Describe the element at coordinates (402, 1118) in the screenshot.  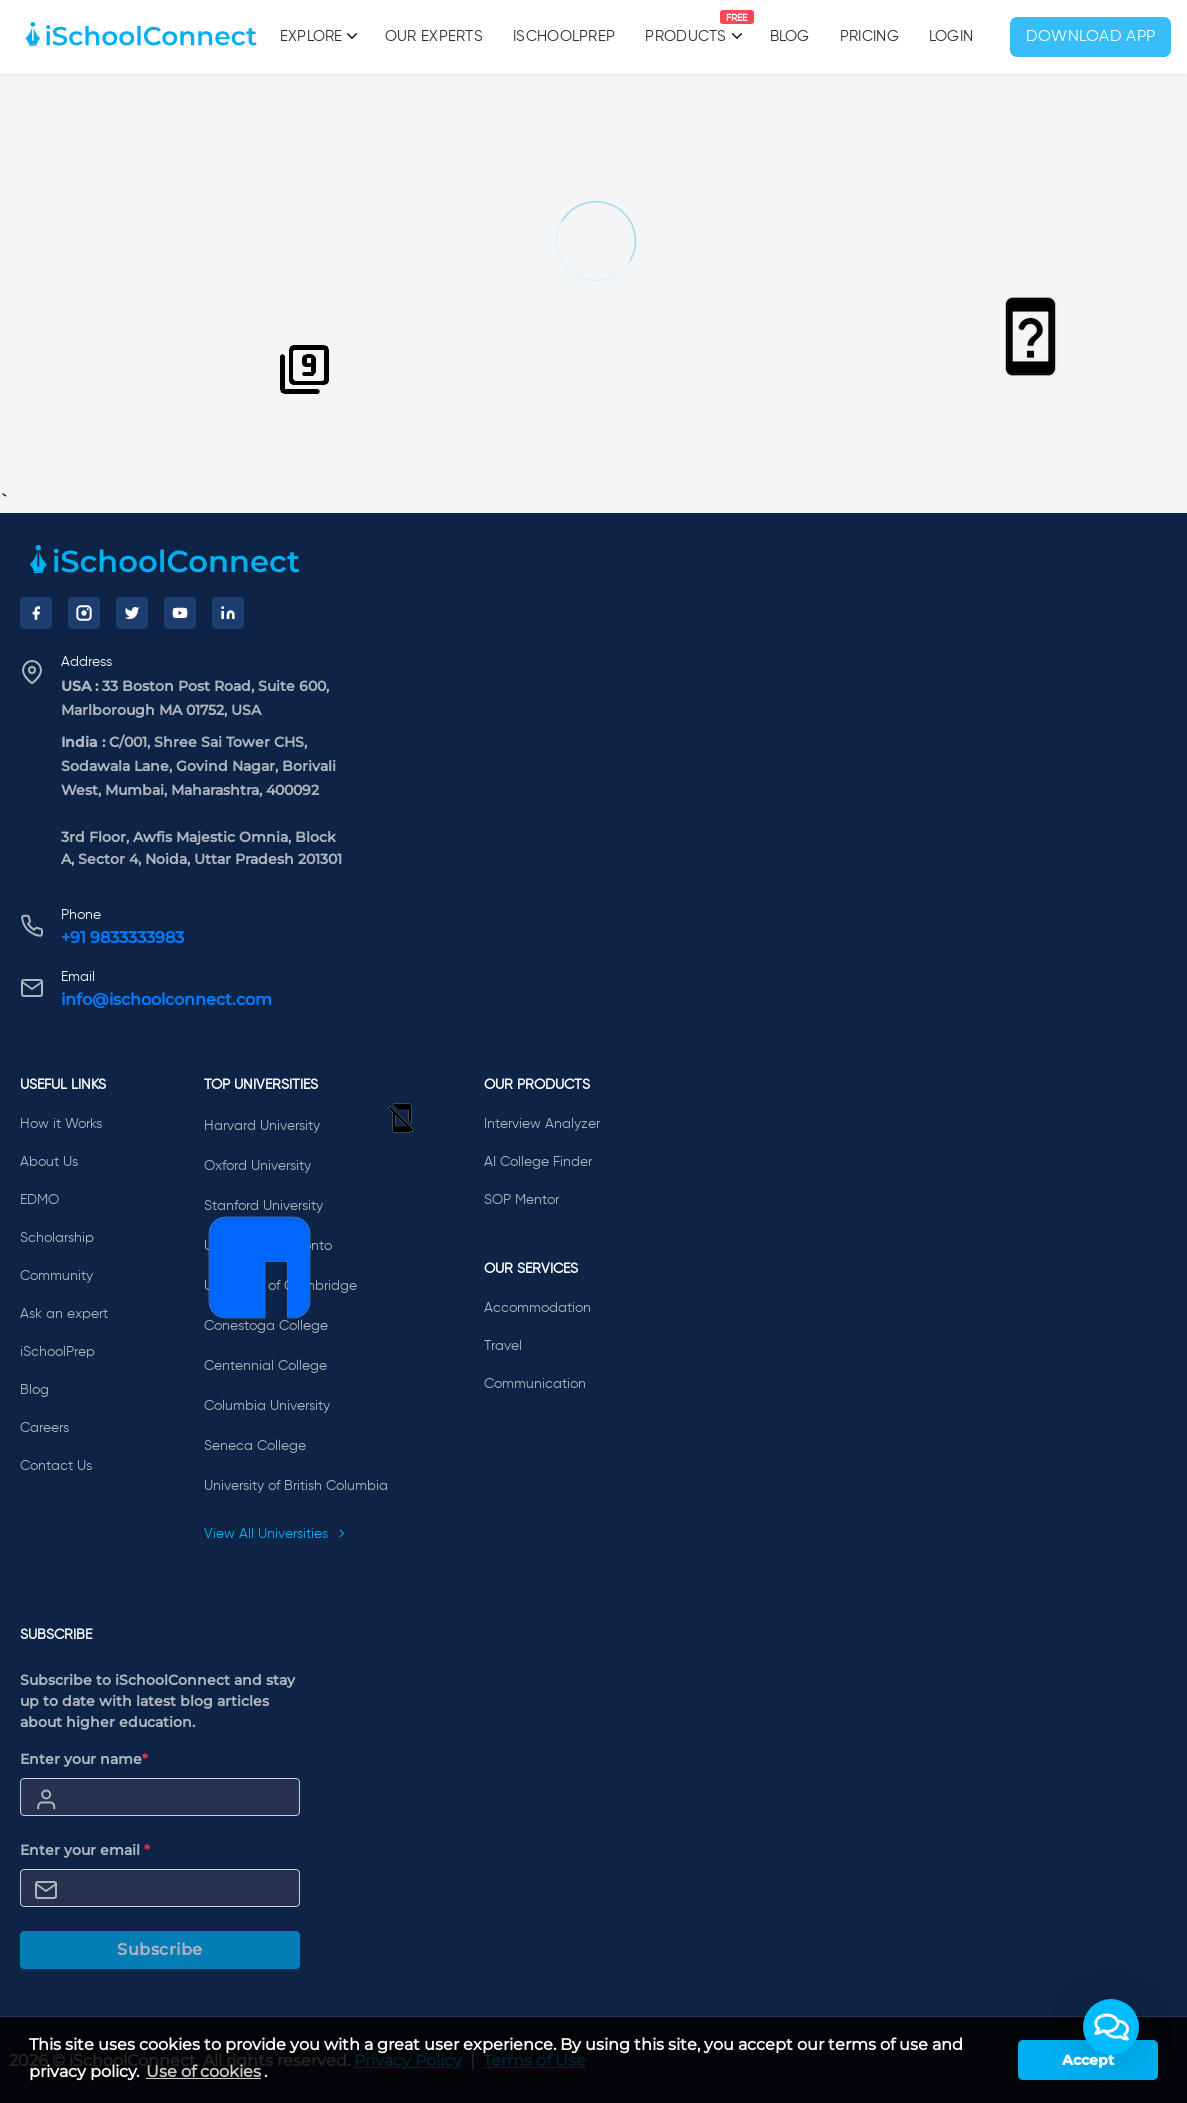
I see `no cell phone service available` at that location.